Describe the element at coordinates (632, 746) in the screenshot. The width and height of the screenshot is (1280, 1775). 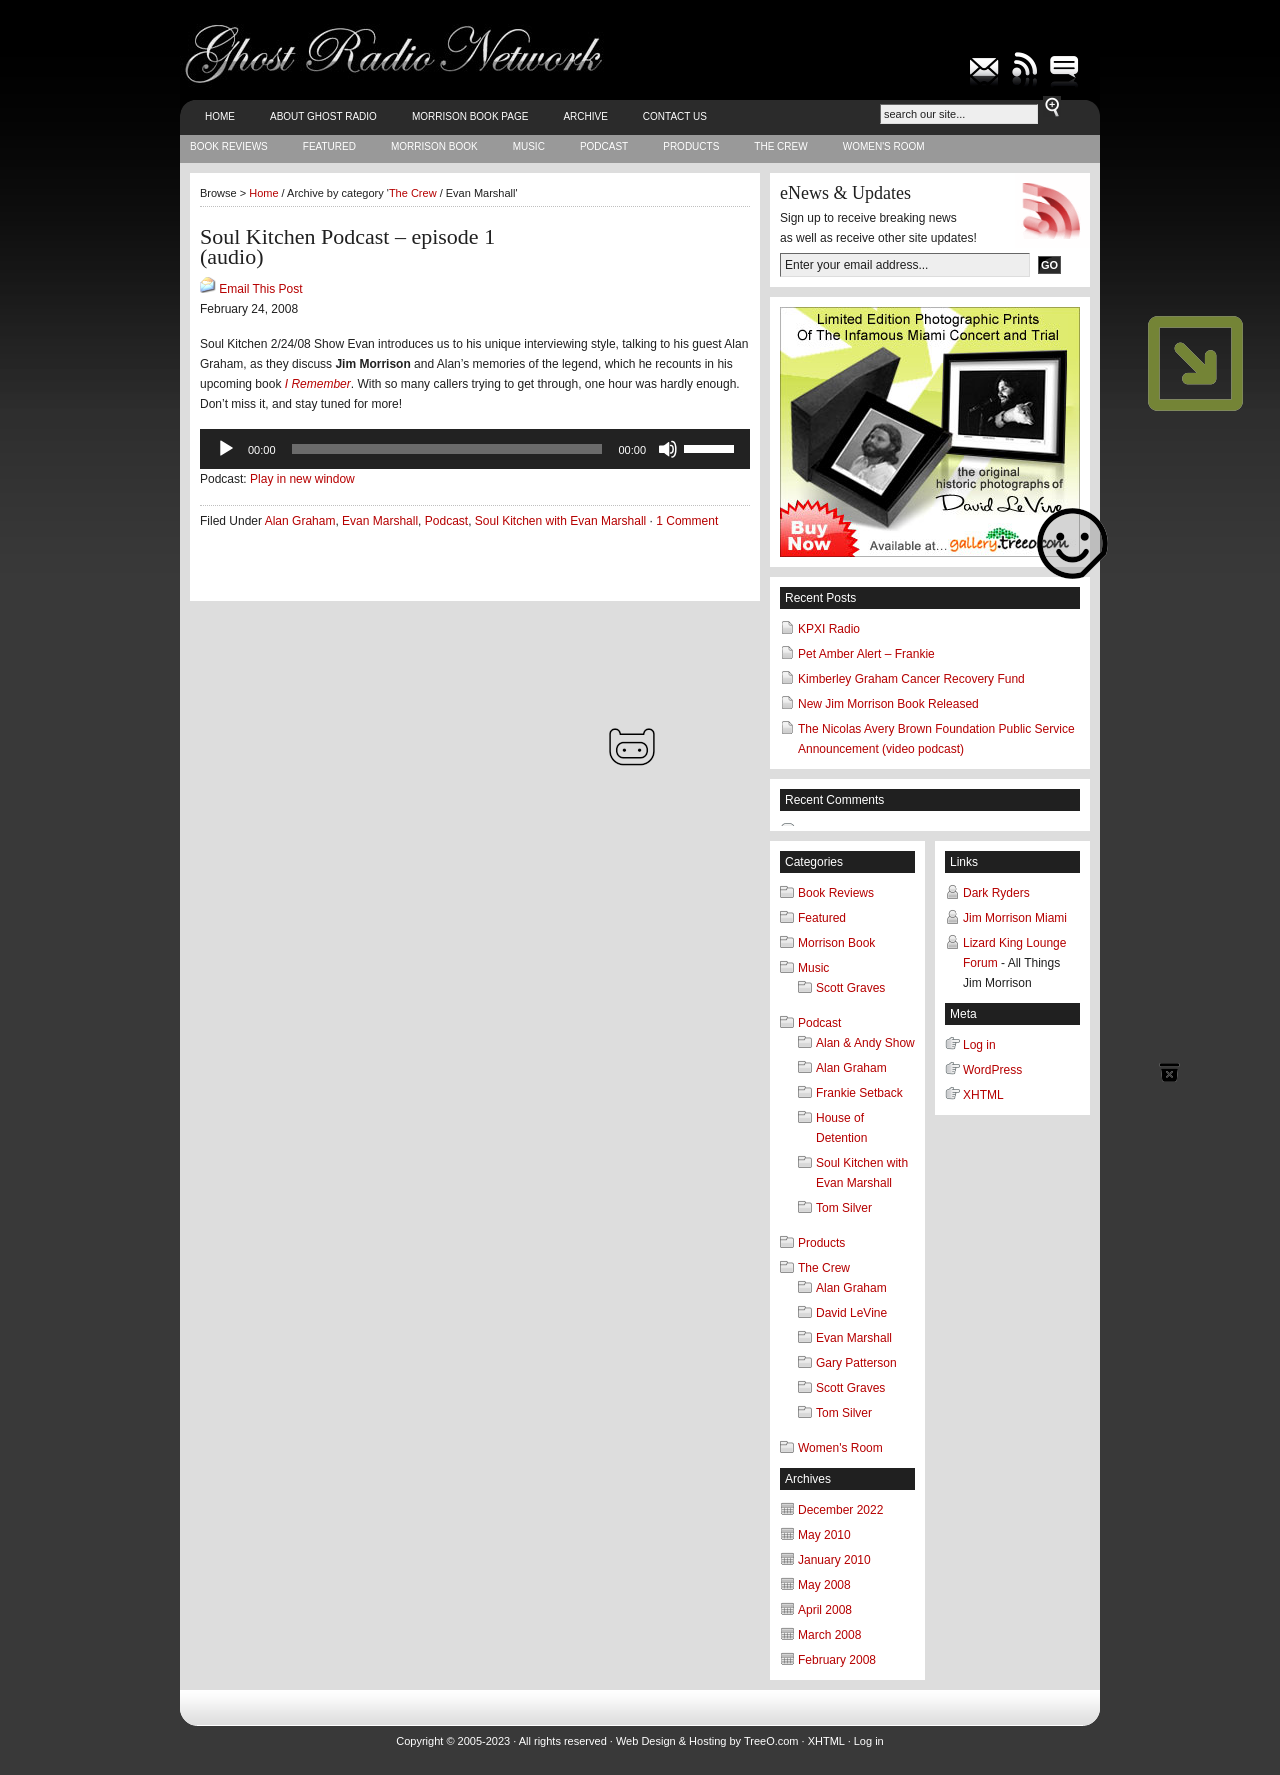
I see `finn the human character icon from adventure time` at that location.